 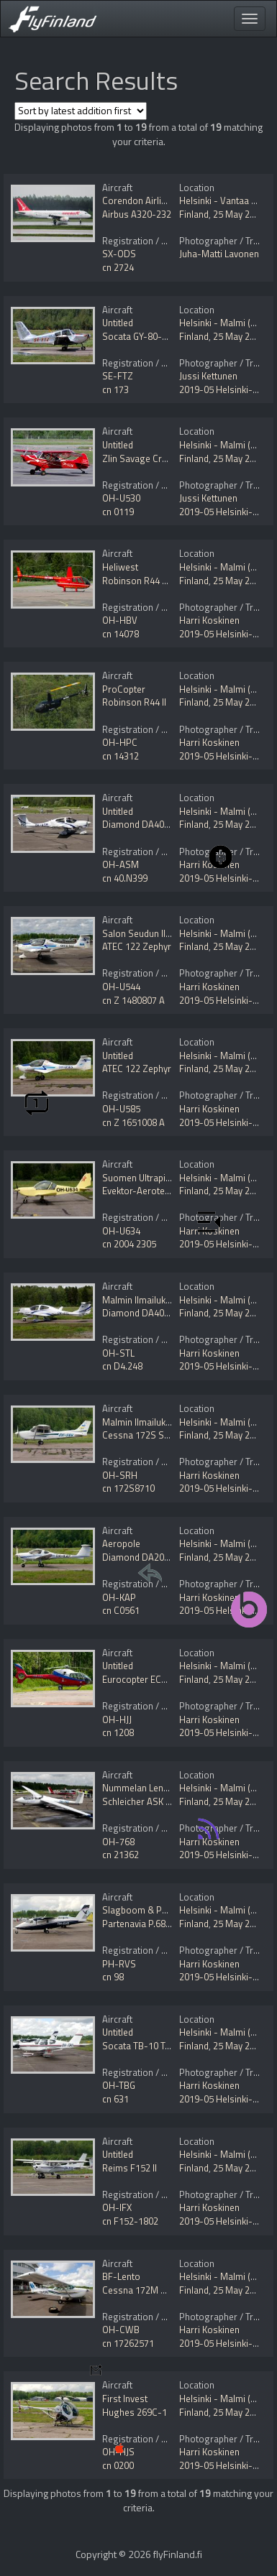 I want to click on open the Beats by Dre app, so click(x=249, y=1610).